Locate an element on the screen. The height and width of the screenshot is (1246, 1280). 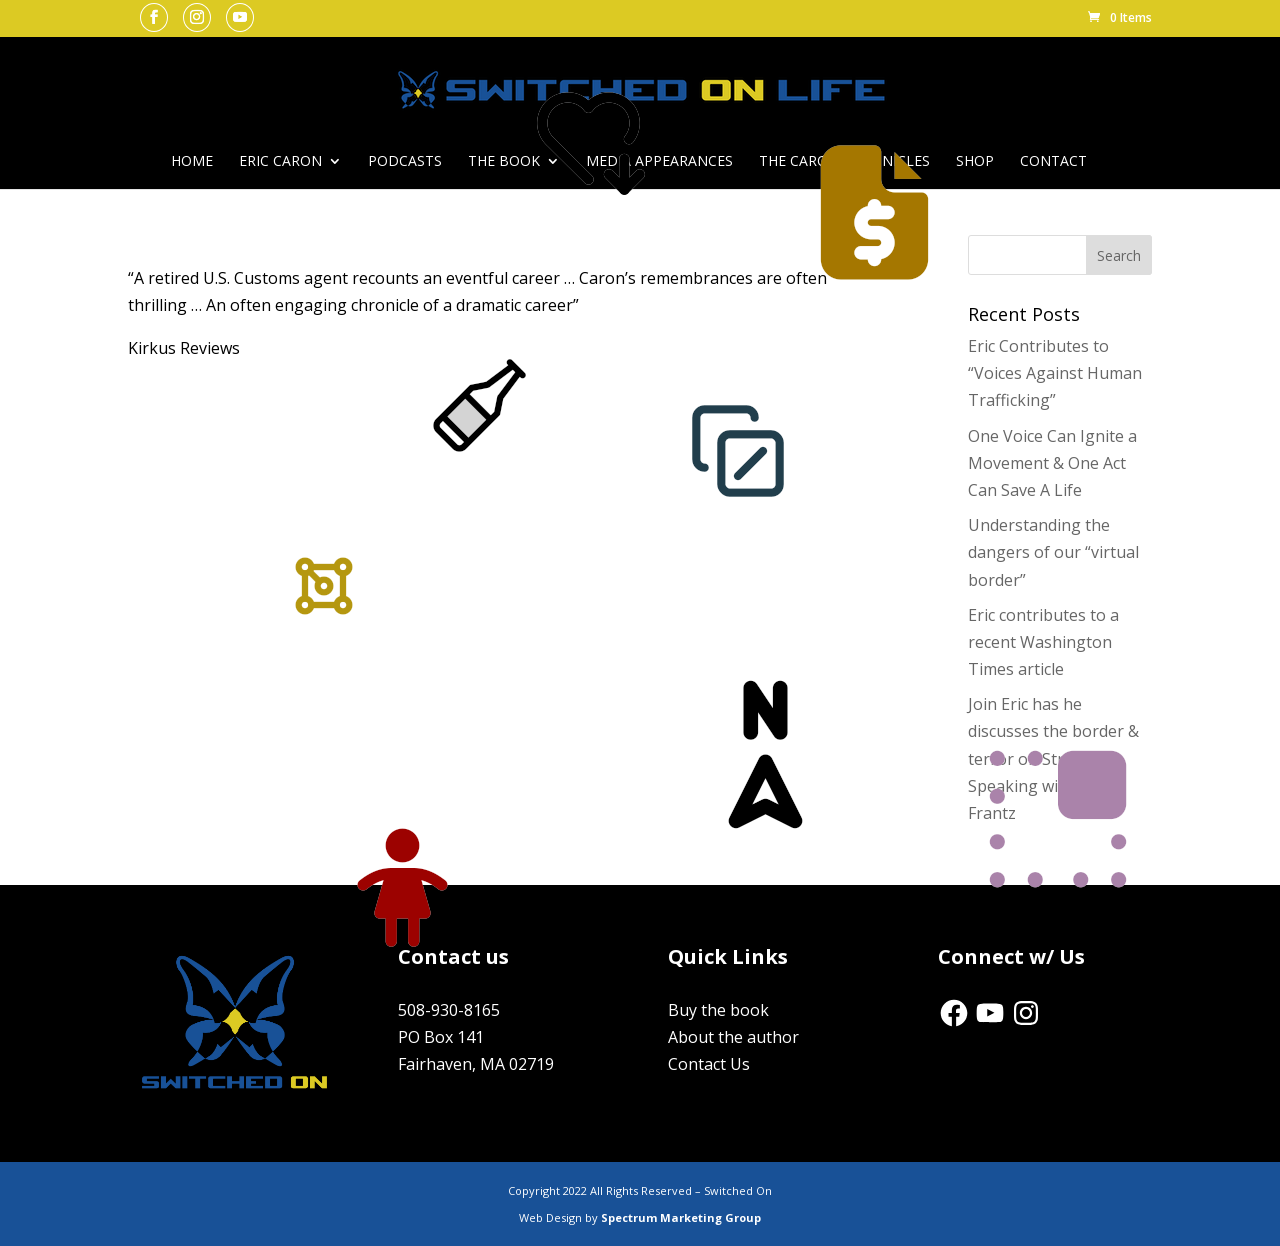
view financial document or invoice is located at coordinates (874, 212).